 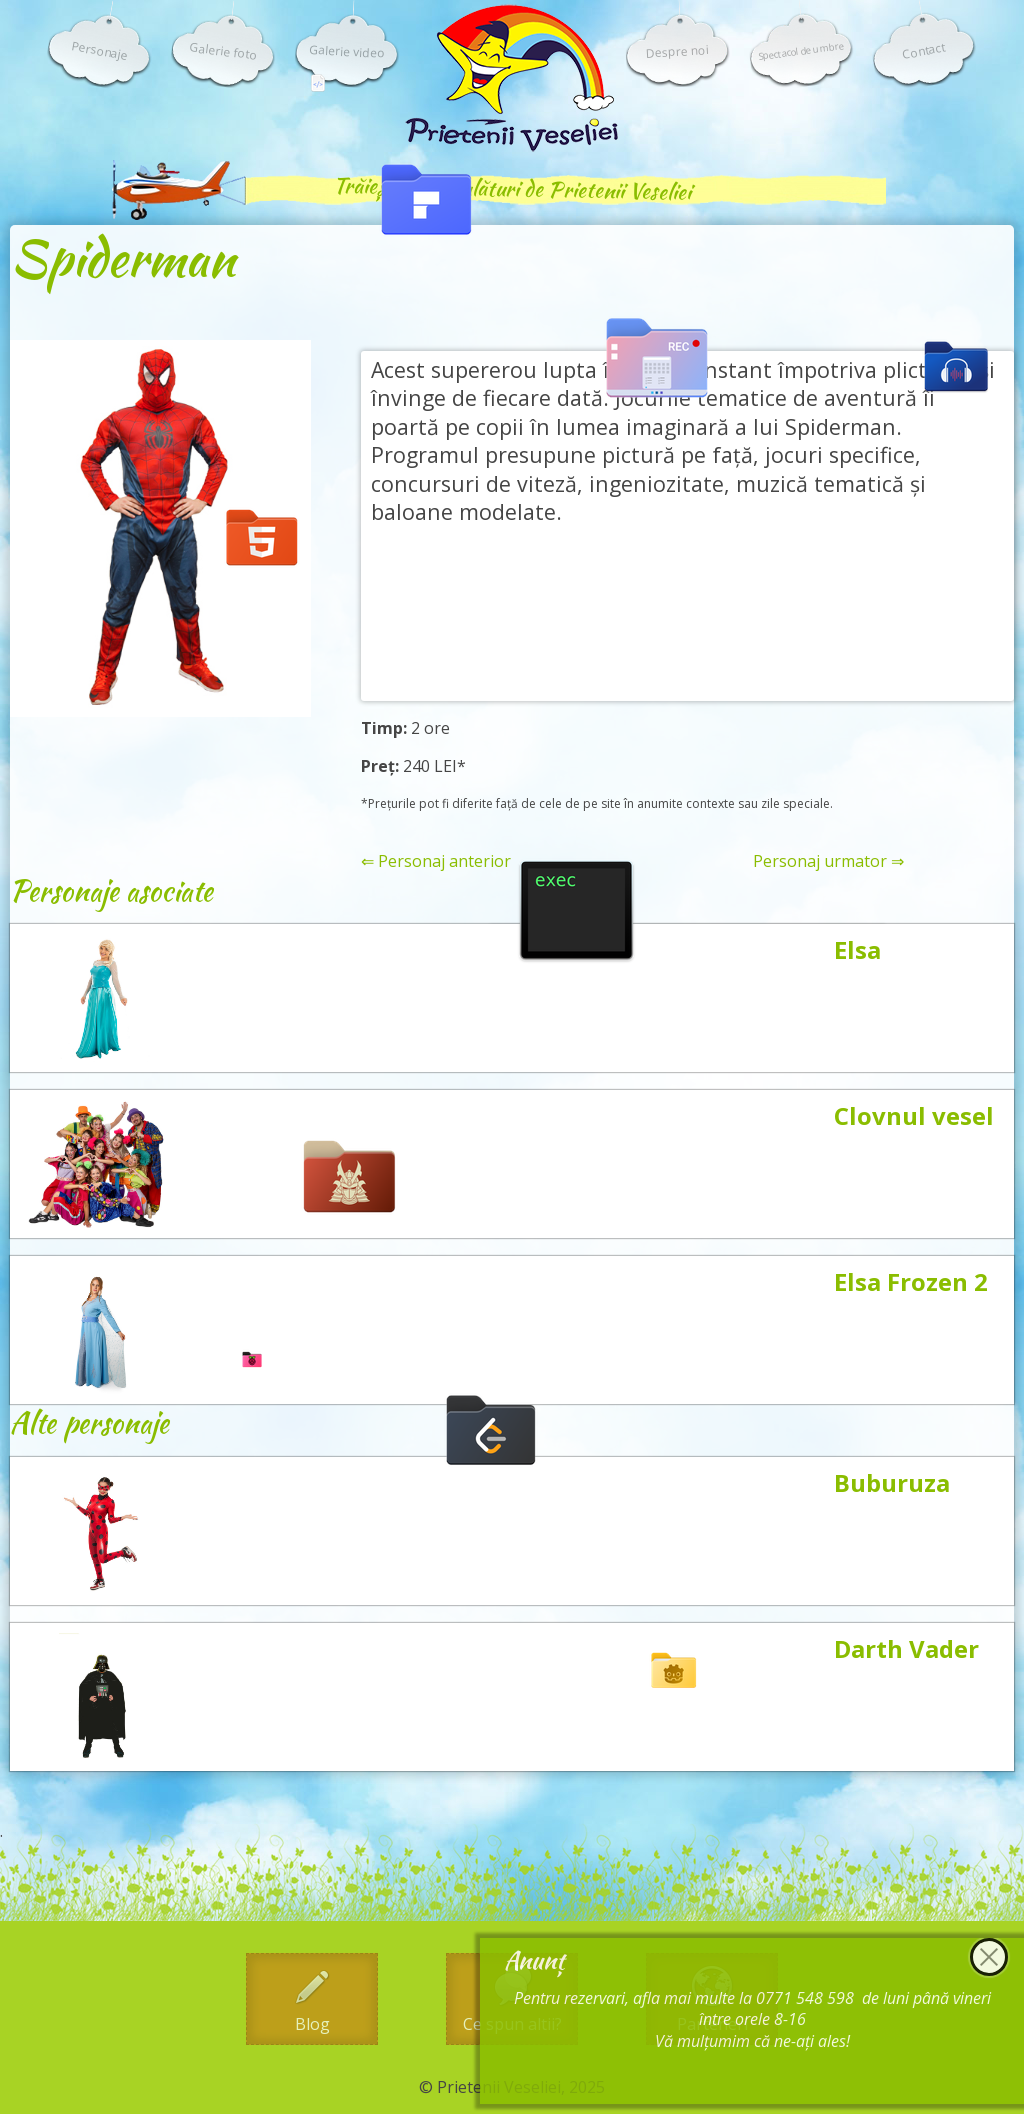 I want to click on open raspberry pi project files, so click(x=252, y=1360).